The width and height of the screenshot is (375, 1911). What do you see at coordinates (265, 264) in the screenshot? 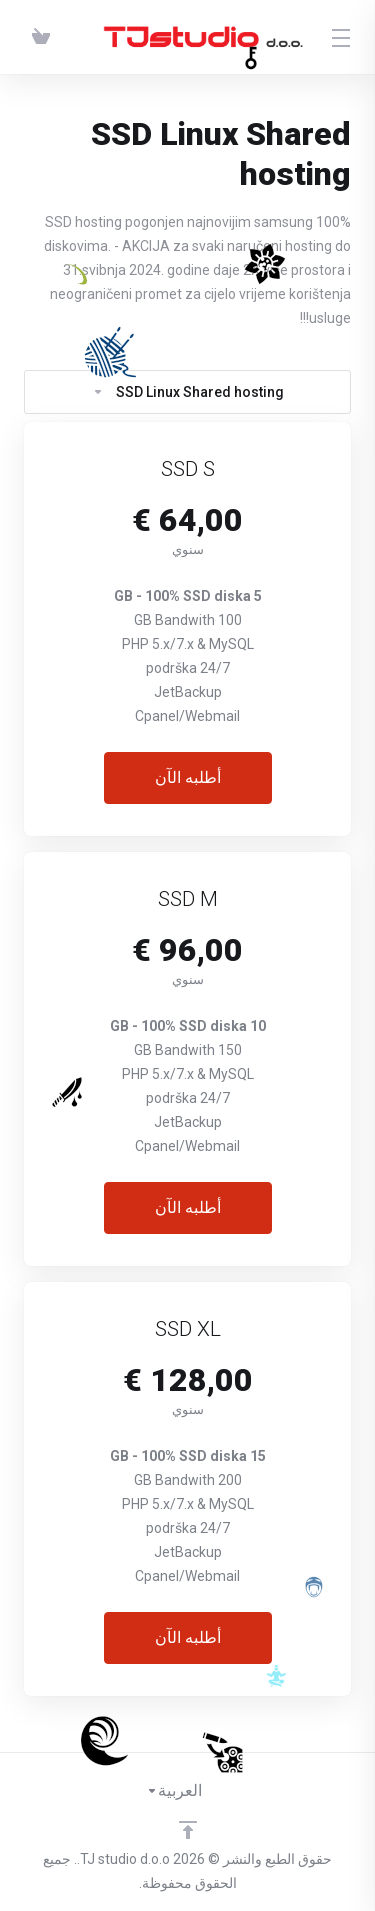
I see `decorative flower element for game UI` at bounding box center [265, 264].